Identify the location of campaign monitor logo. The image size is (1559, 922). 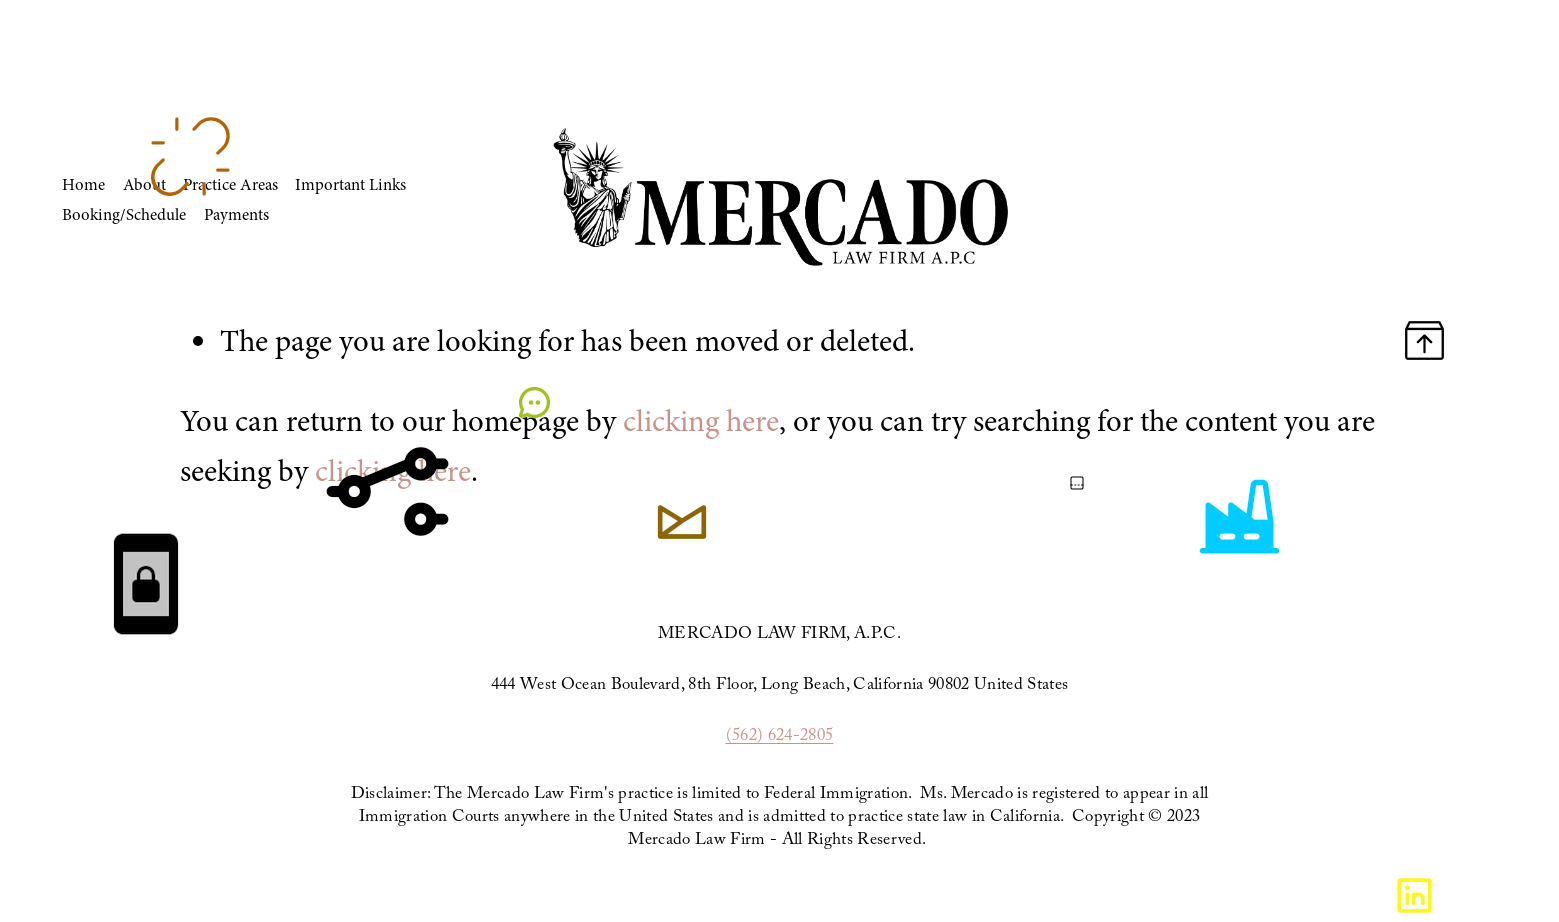
(682, 522).